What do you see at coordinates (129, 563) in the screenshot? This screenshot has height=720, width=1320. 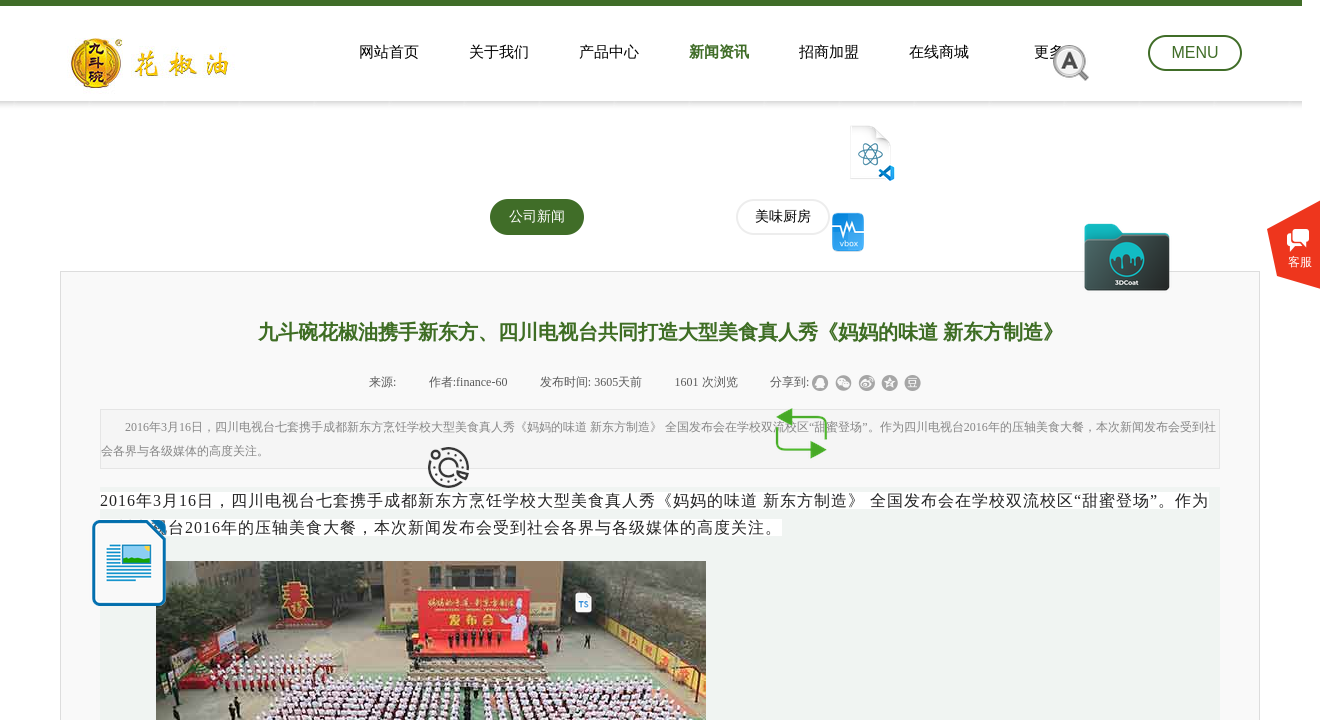 I see `open a libreoffice writer document` at bounding box center [129, 563].